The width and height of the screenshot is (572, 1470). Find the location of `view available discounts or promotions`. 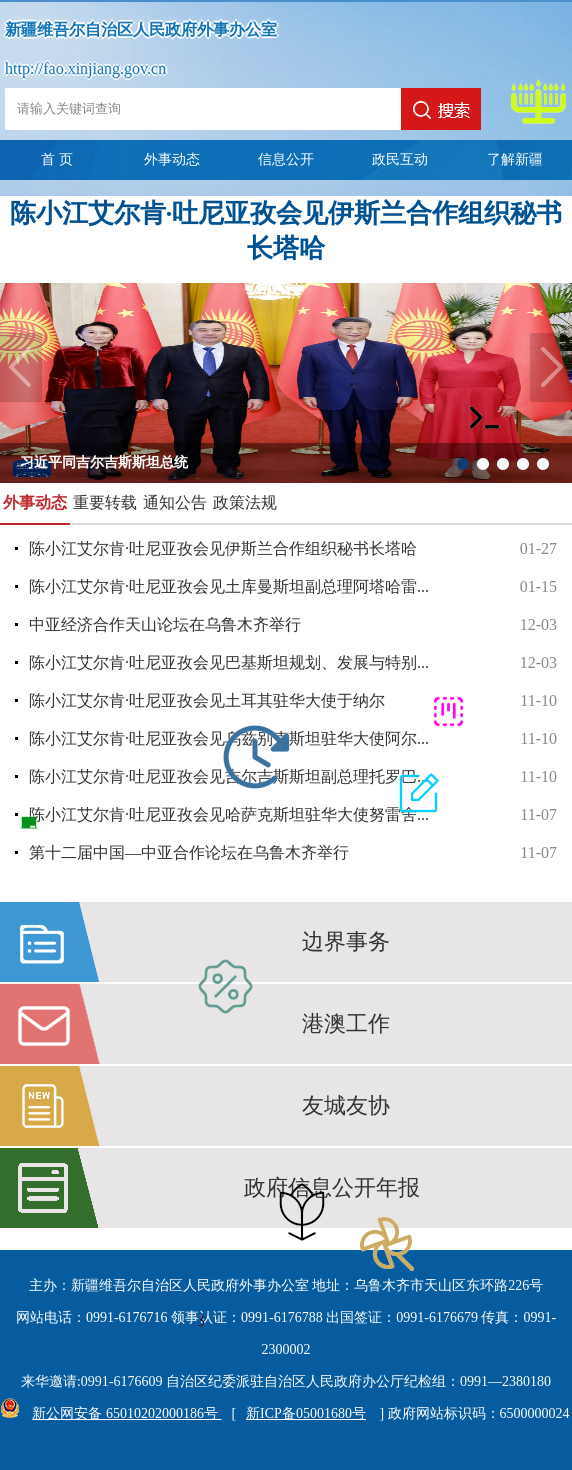

view available discounts or promotions is located at coordinates (225, 986).